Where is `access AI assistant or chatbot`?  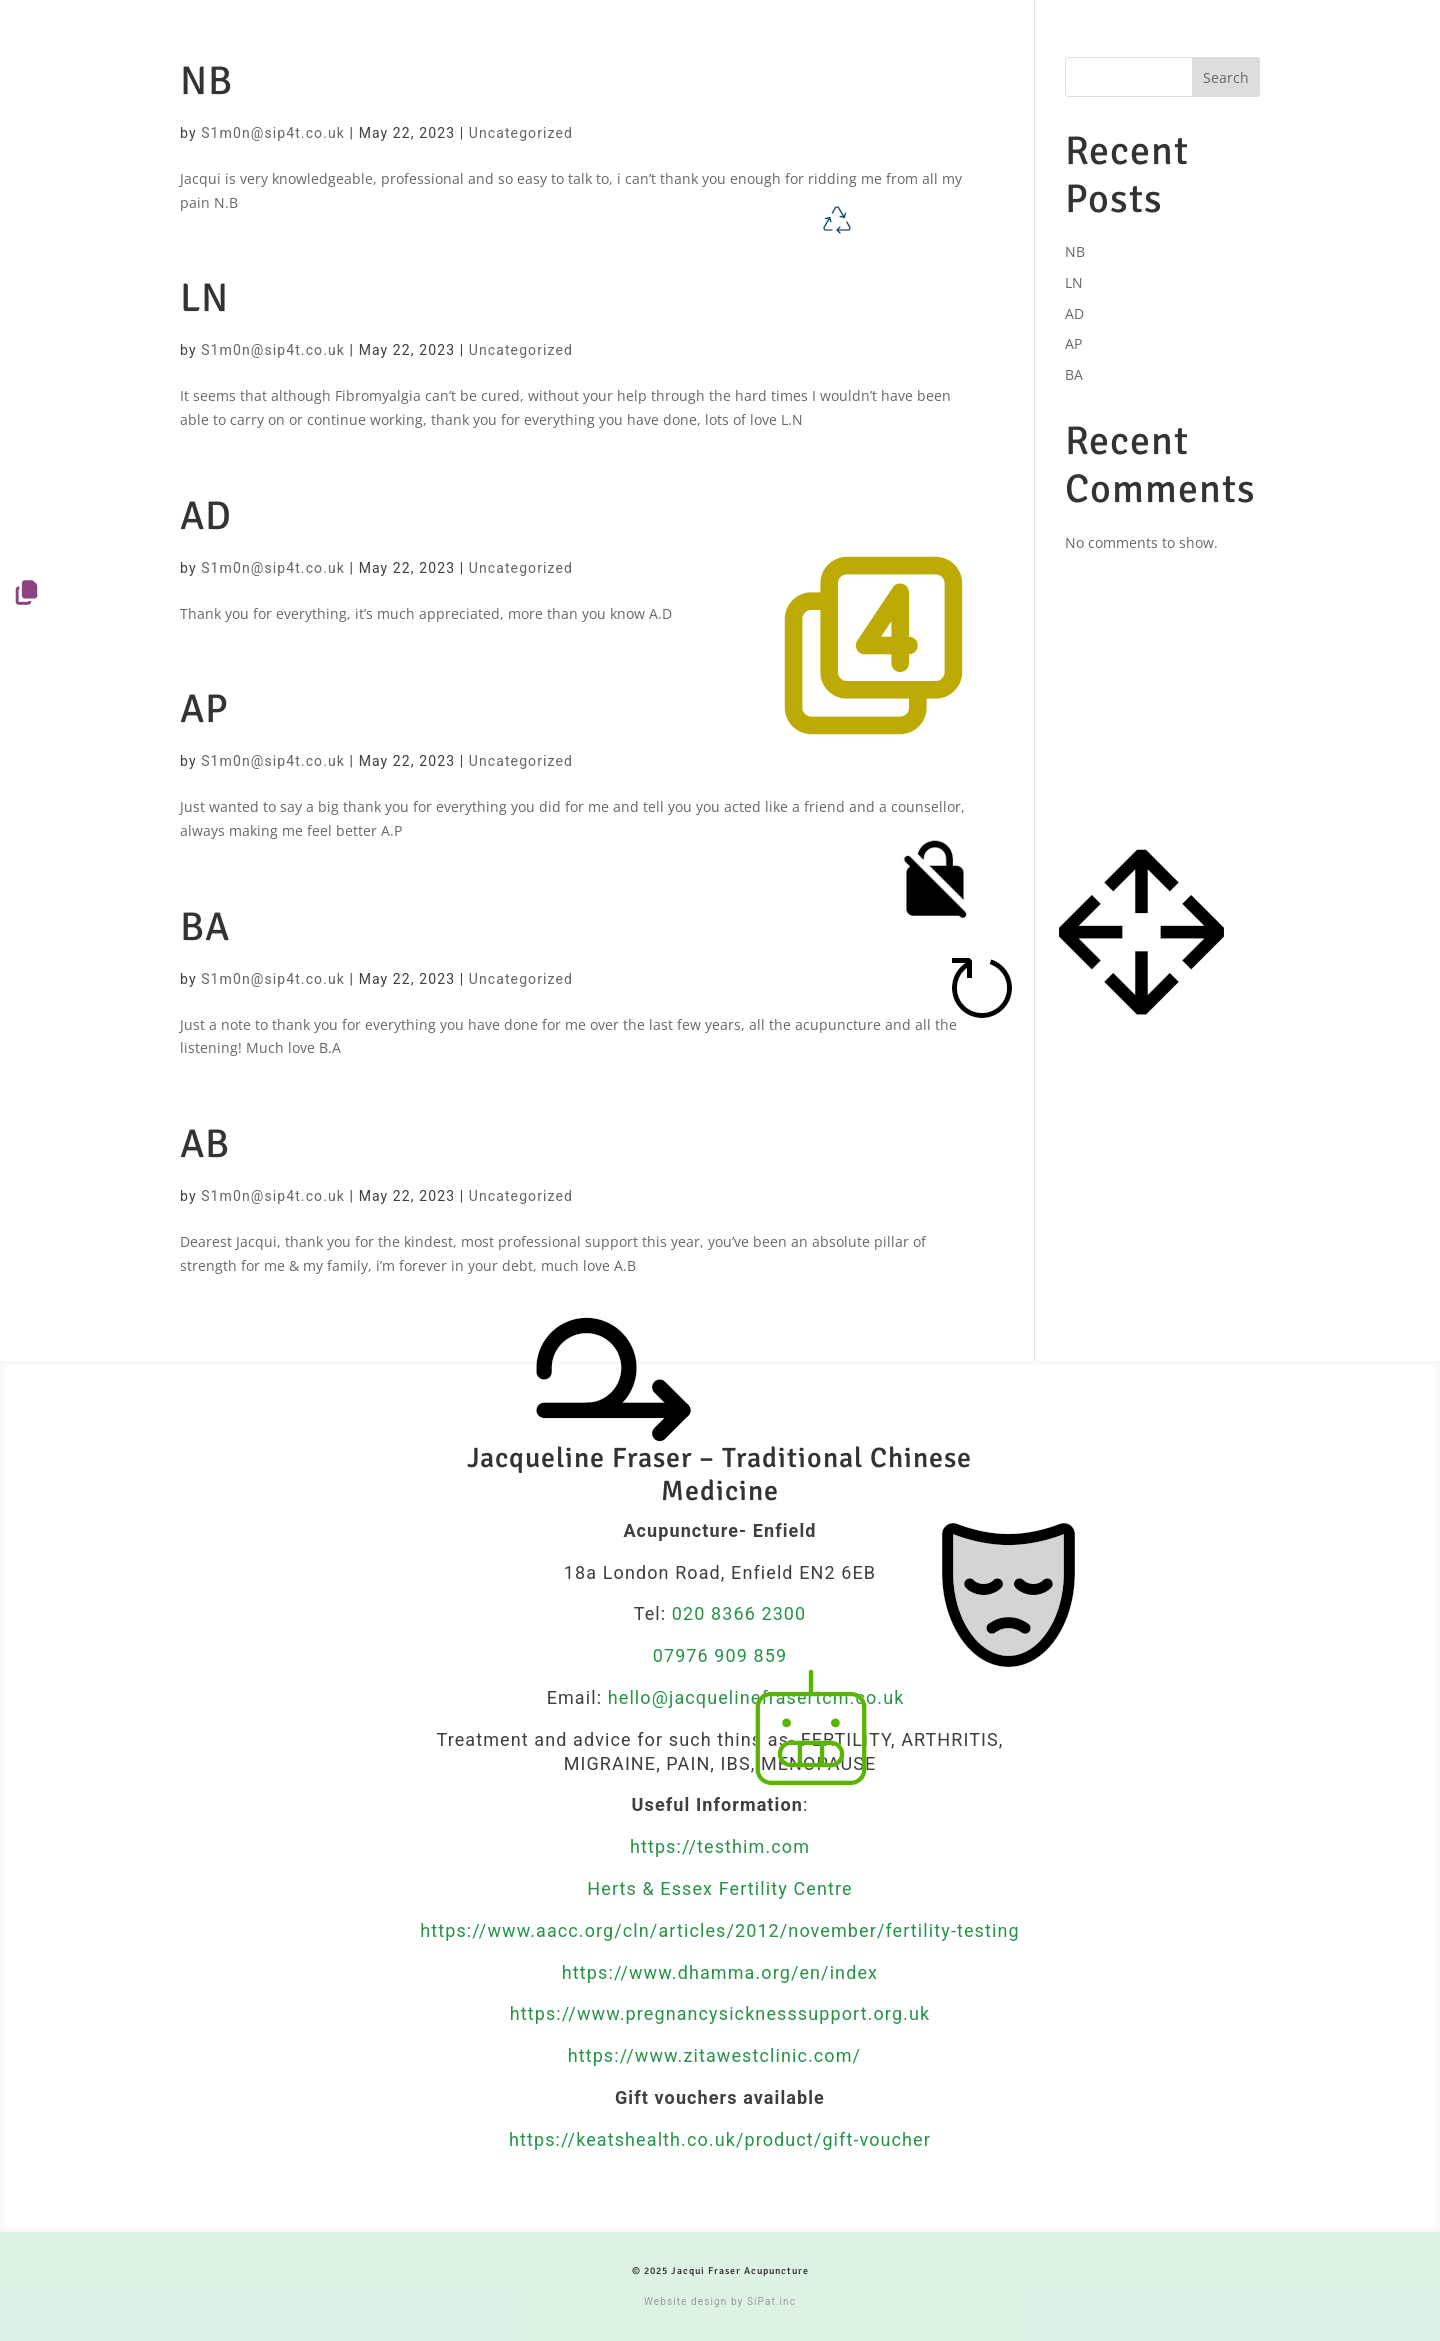
access AI assistant or chatbot is located at coordinates (811, 1734).